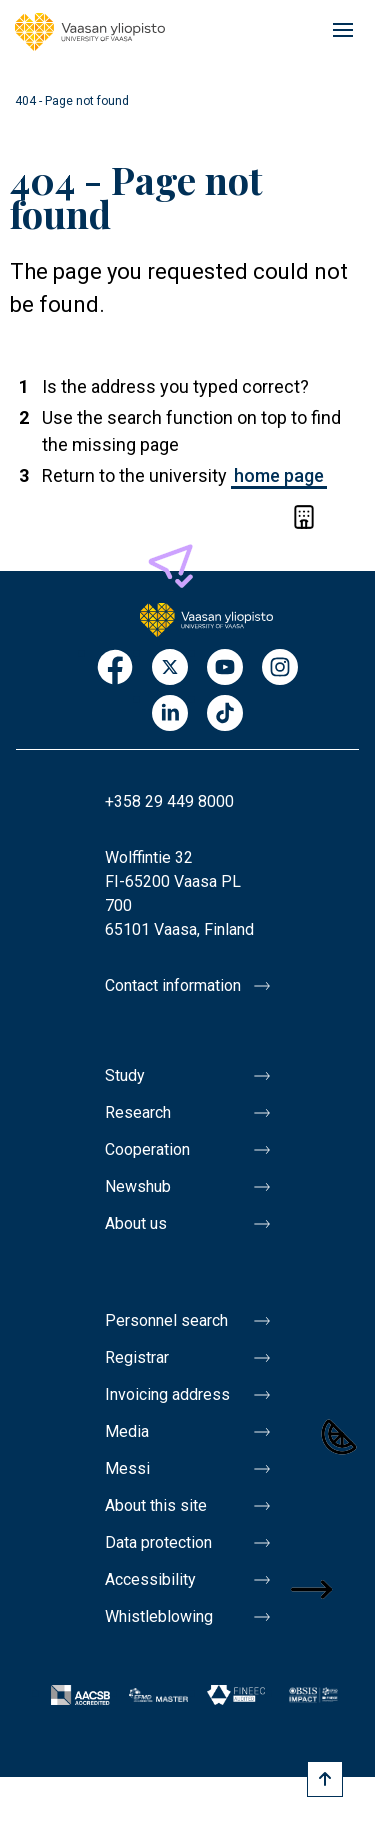 The height and width of the screenshot is (1829, 375). Describe the element at coordinates (171, 566) in the screenshot. I see `location successfully shared` at that location.